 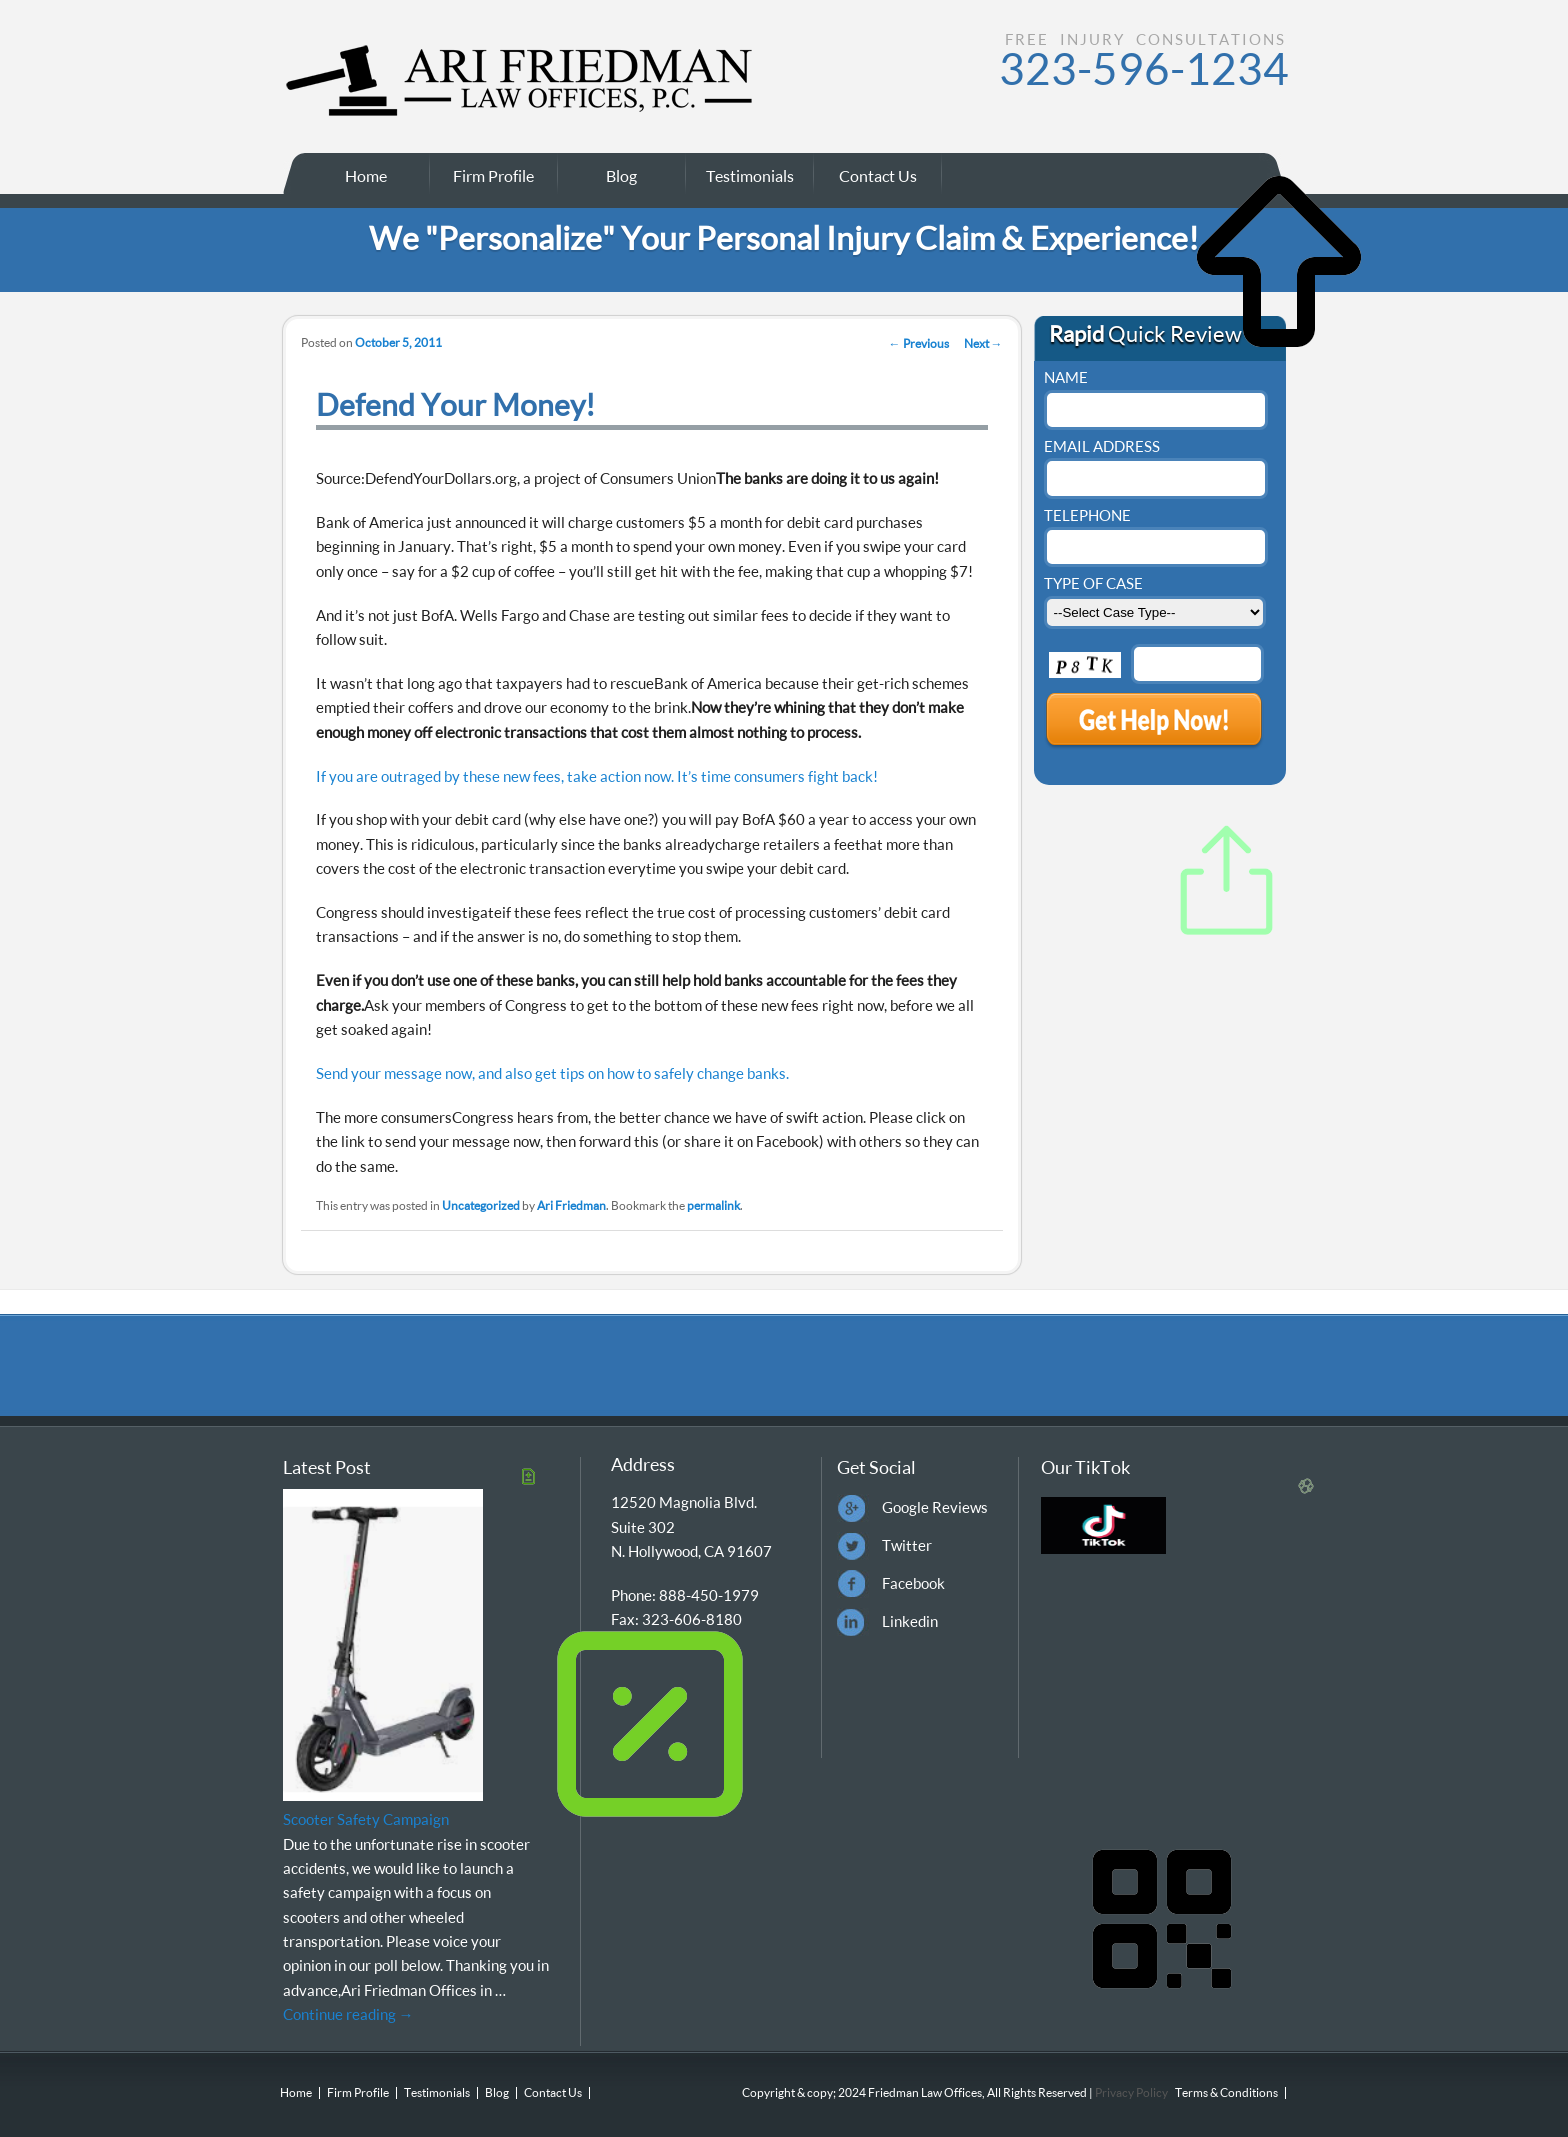 I want to click on upvote or like content, so click(x=1279, y=266).